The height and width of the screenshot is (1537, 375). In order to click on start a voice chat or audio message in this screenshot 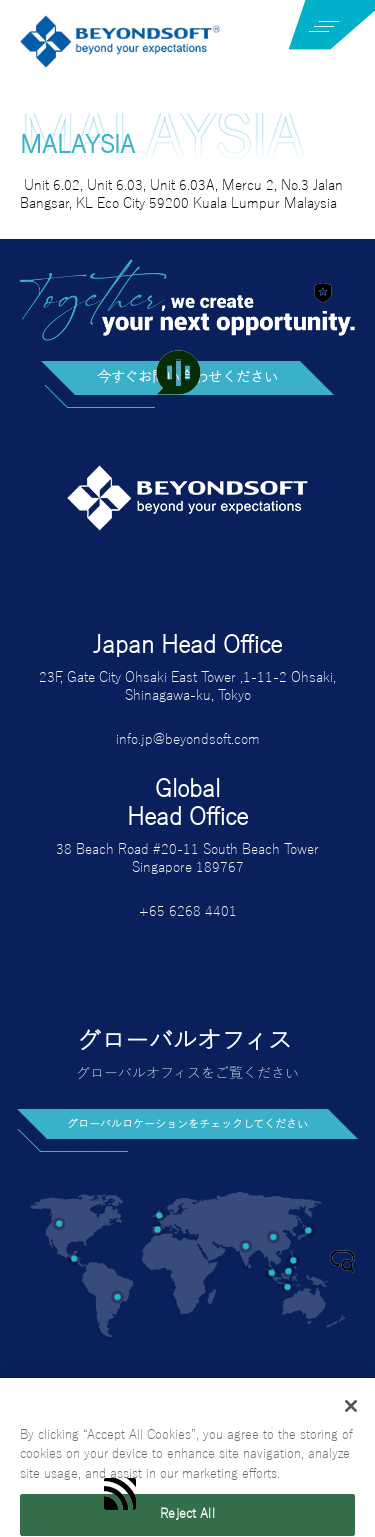, I will do `click(178, 372)`.